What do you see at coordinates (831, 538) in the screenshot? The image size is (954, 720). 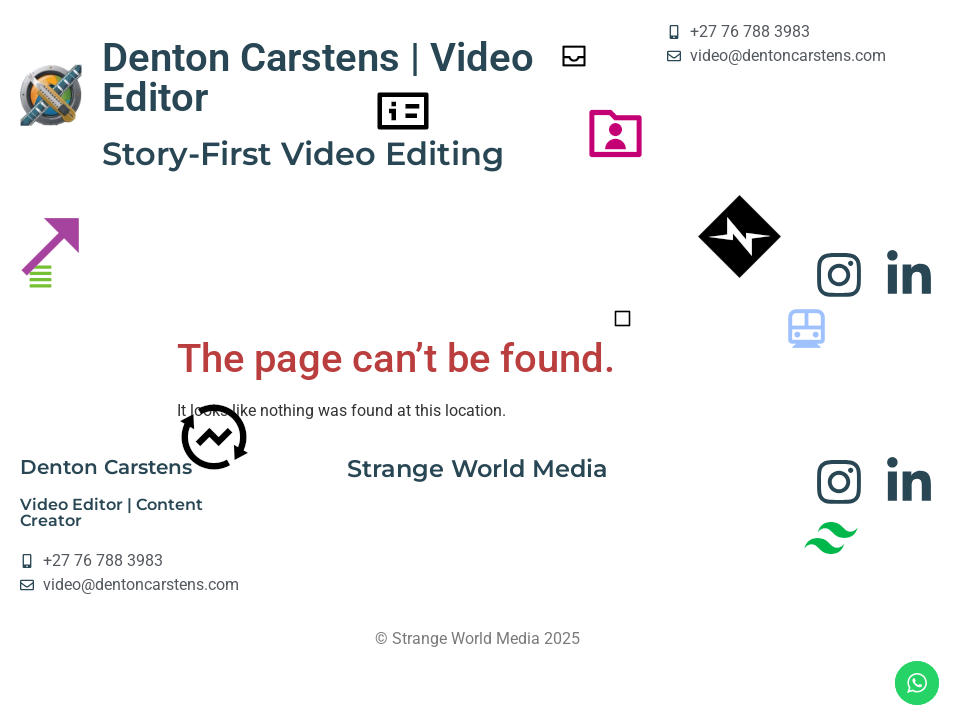 I see `tailwind css framework logo` at bounding box center [831, 538].